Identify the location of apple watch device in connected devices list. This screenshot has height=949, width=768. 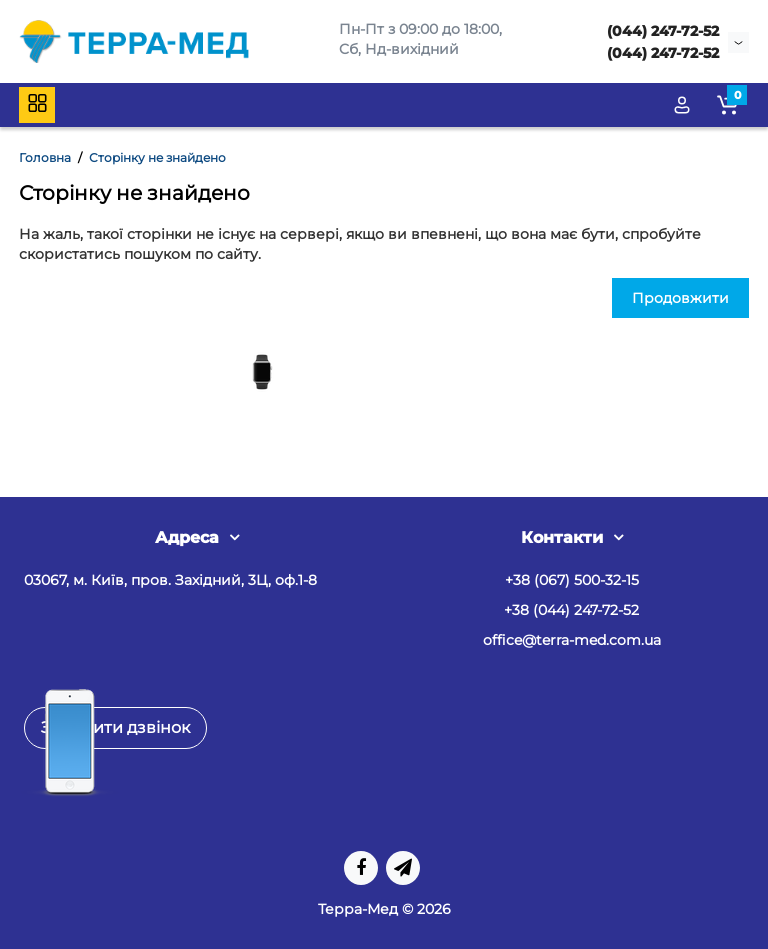
(262, 372).